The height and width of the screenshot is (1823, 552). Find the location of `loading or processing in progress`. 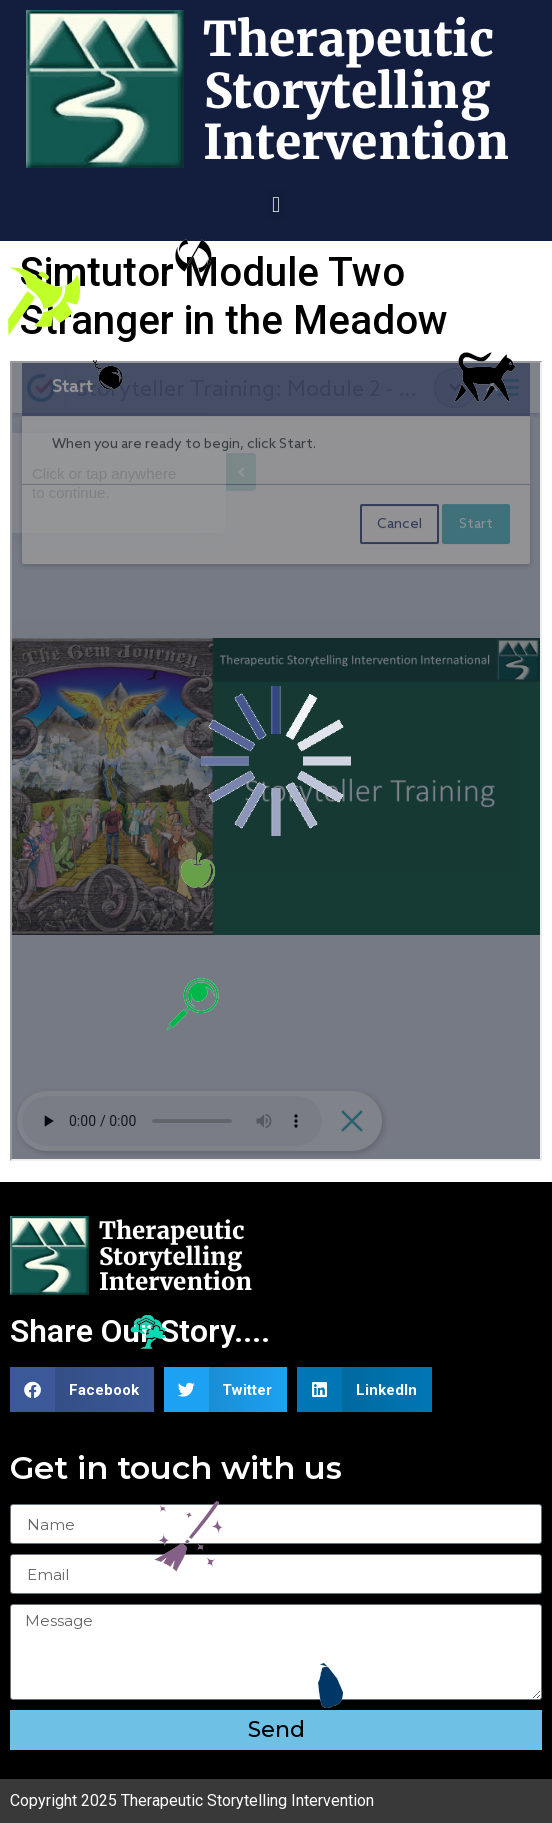

loading or processing in progress is located at coordinates (193, 255).